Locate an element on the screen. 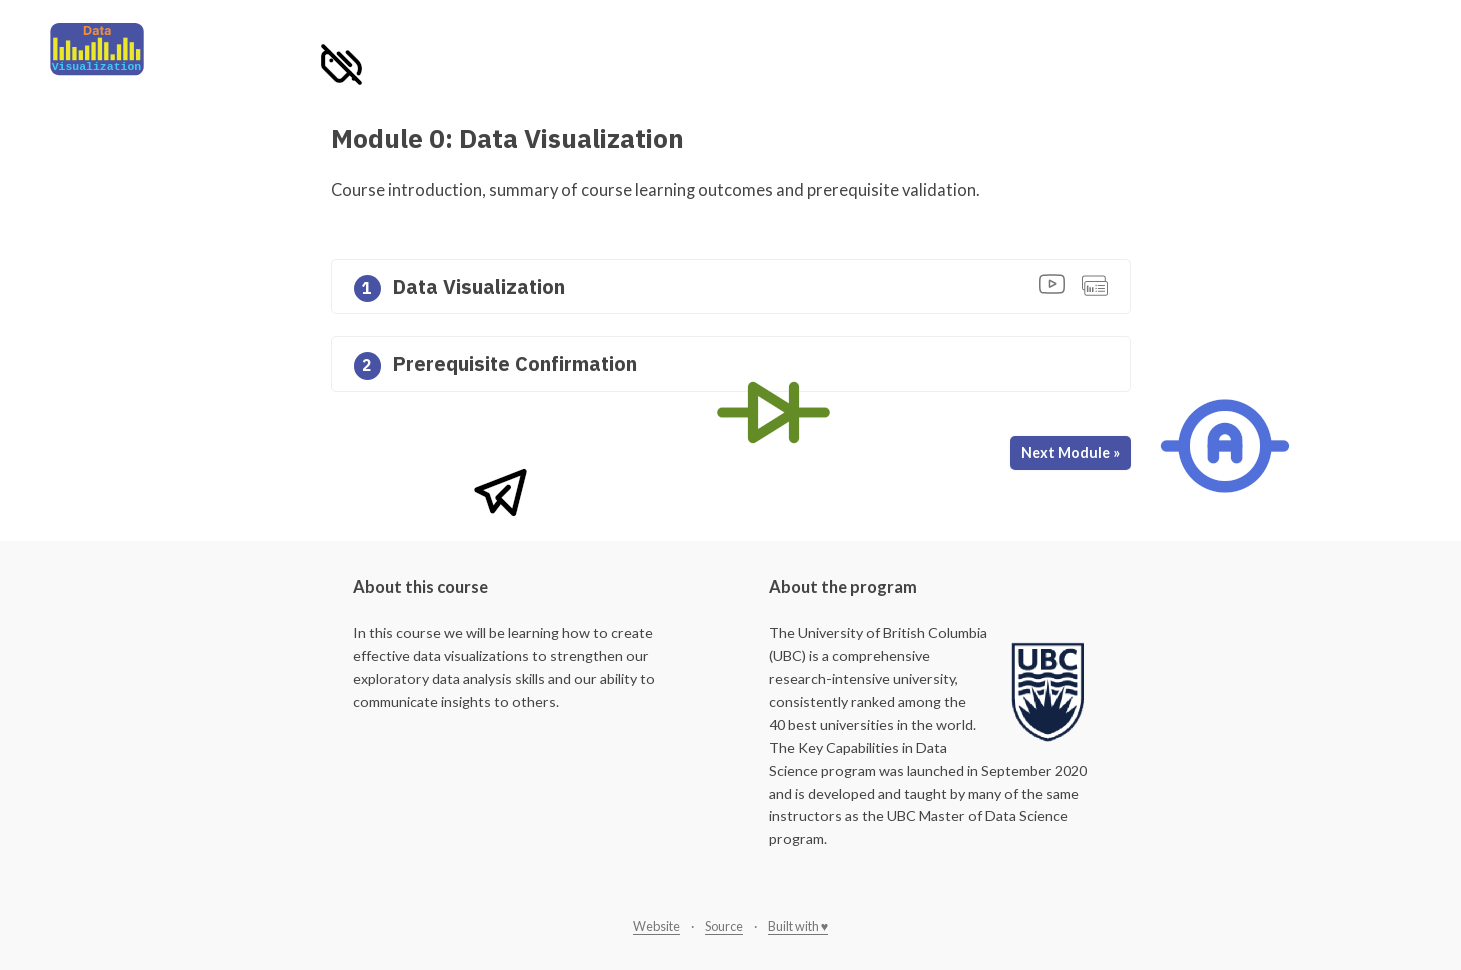 This screenshot has width=1461, height=970. open telegram messaging app is located at coordinates (500, 492).